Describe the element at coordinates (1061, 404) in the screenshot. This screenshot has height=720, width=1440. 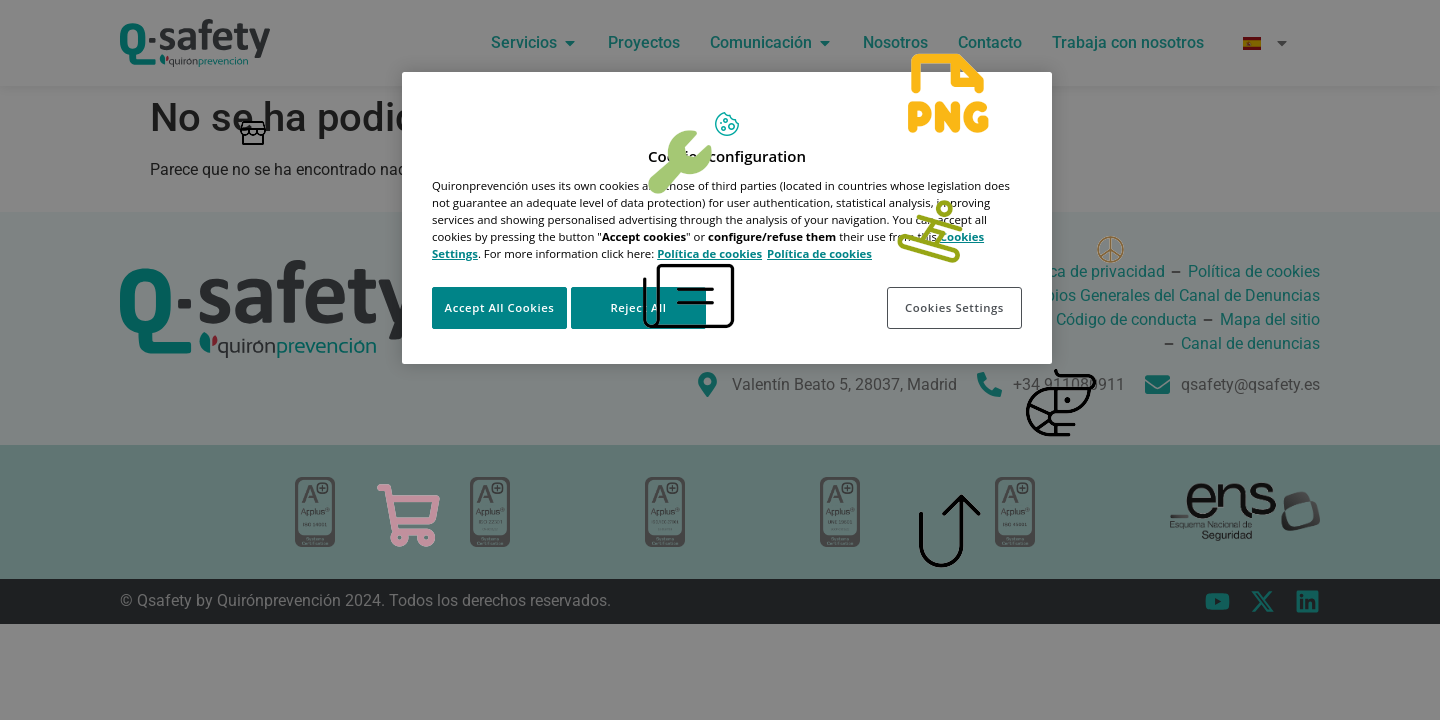
I see `indicates seafood or shrimp menu option` at that location.